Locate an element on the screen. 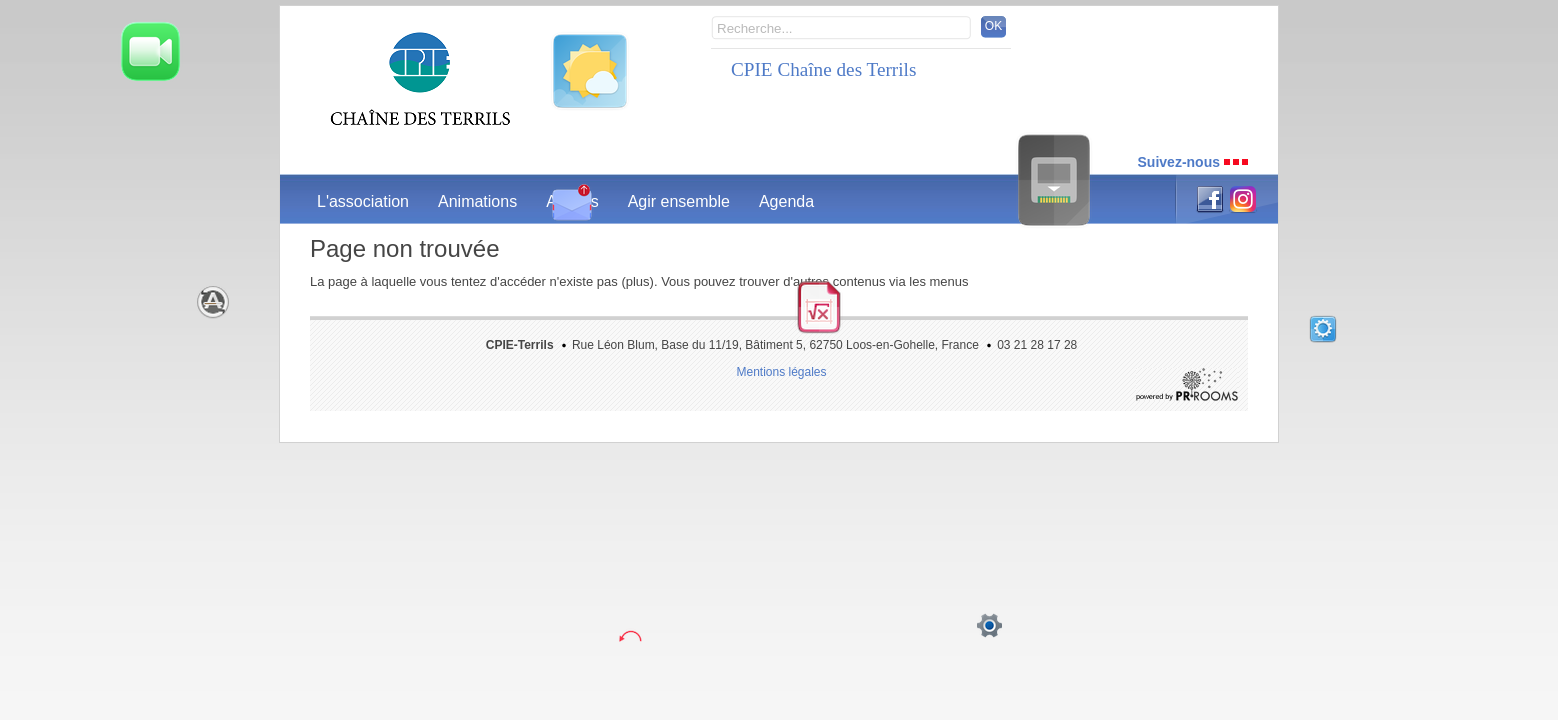 The width and height of the screenshot is (1558, 720). open a mathematical formula document is located at coordinates (819, 307).